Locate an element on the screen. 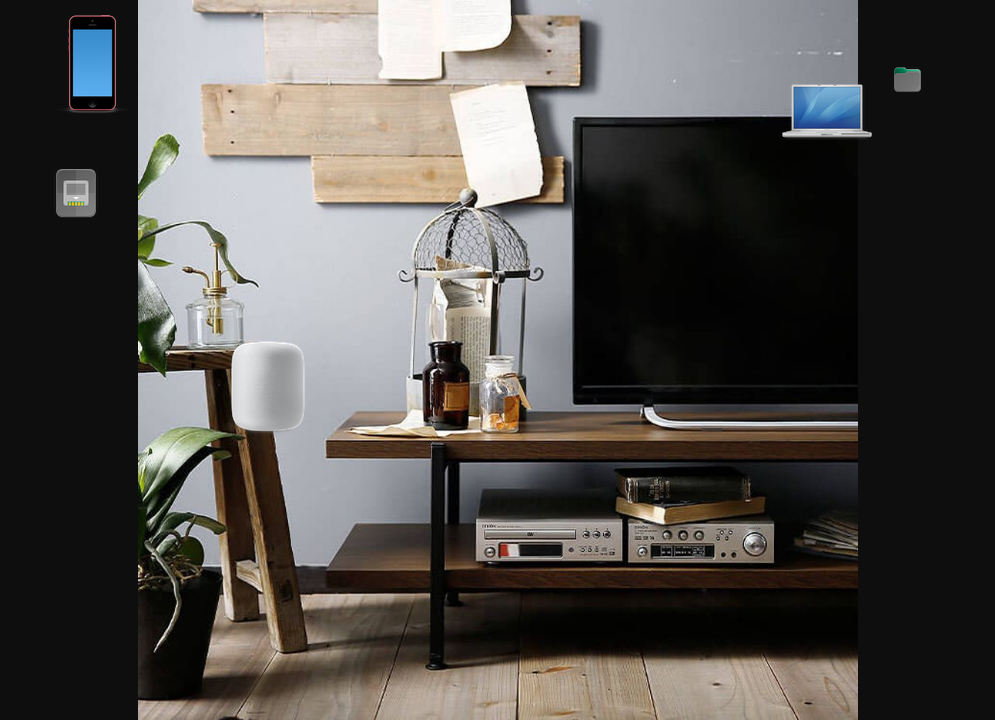  represents a powerbook g4 17-inch device is located at coordinates (827, 110).